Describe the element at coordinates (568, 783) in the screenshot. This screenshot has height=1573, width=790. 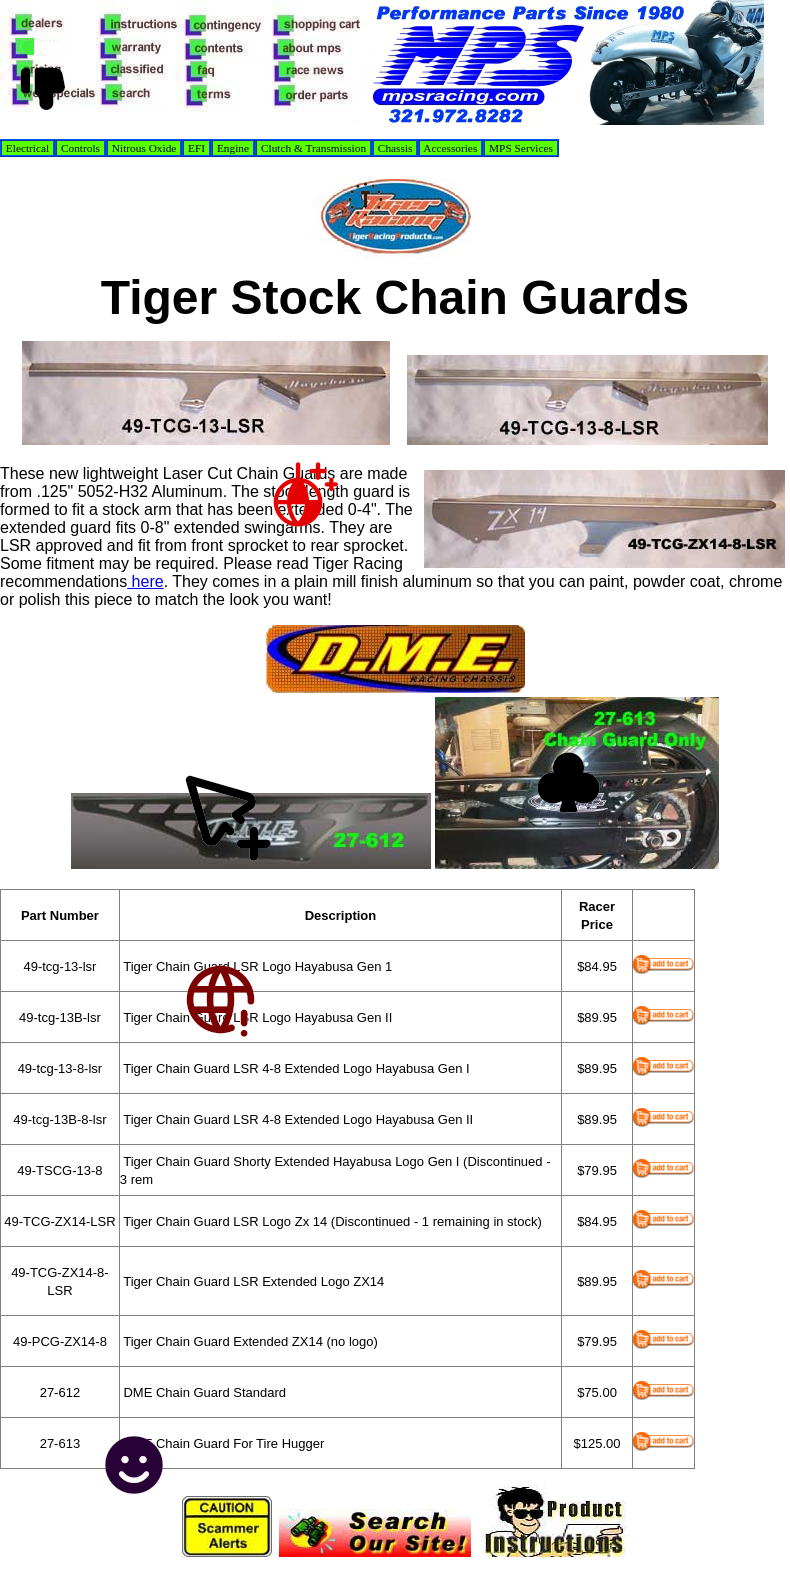
I see `club suit symbol for card games` at that location.